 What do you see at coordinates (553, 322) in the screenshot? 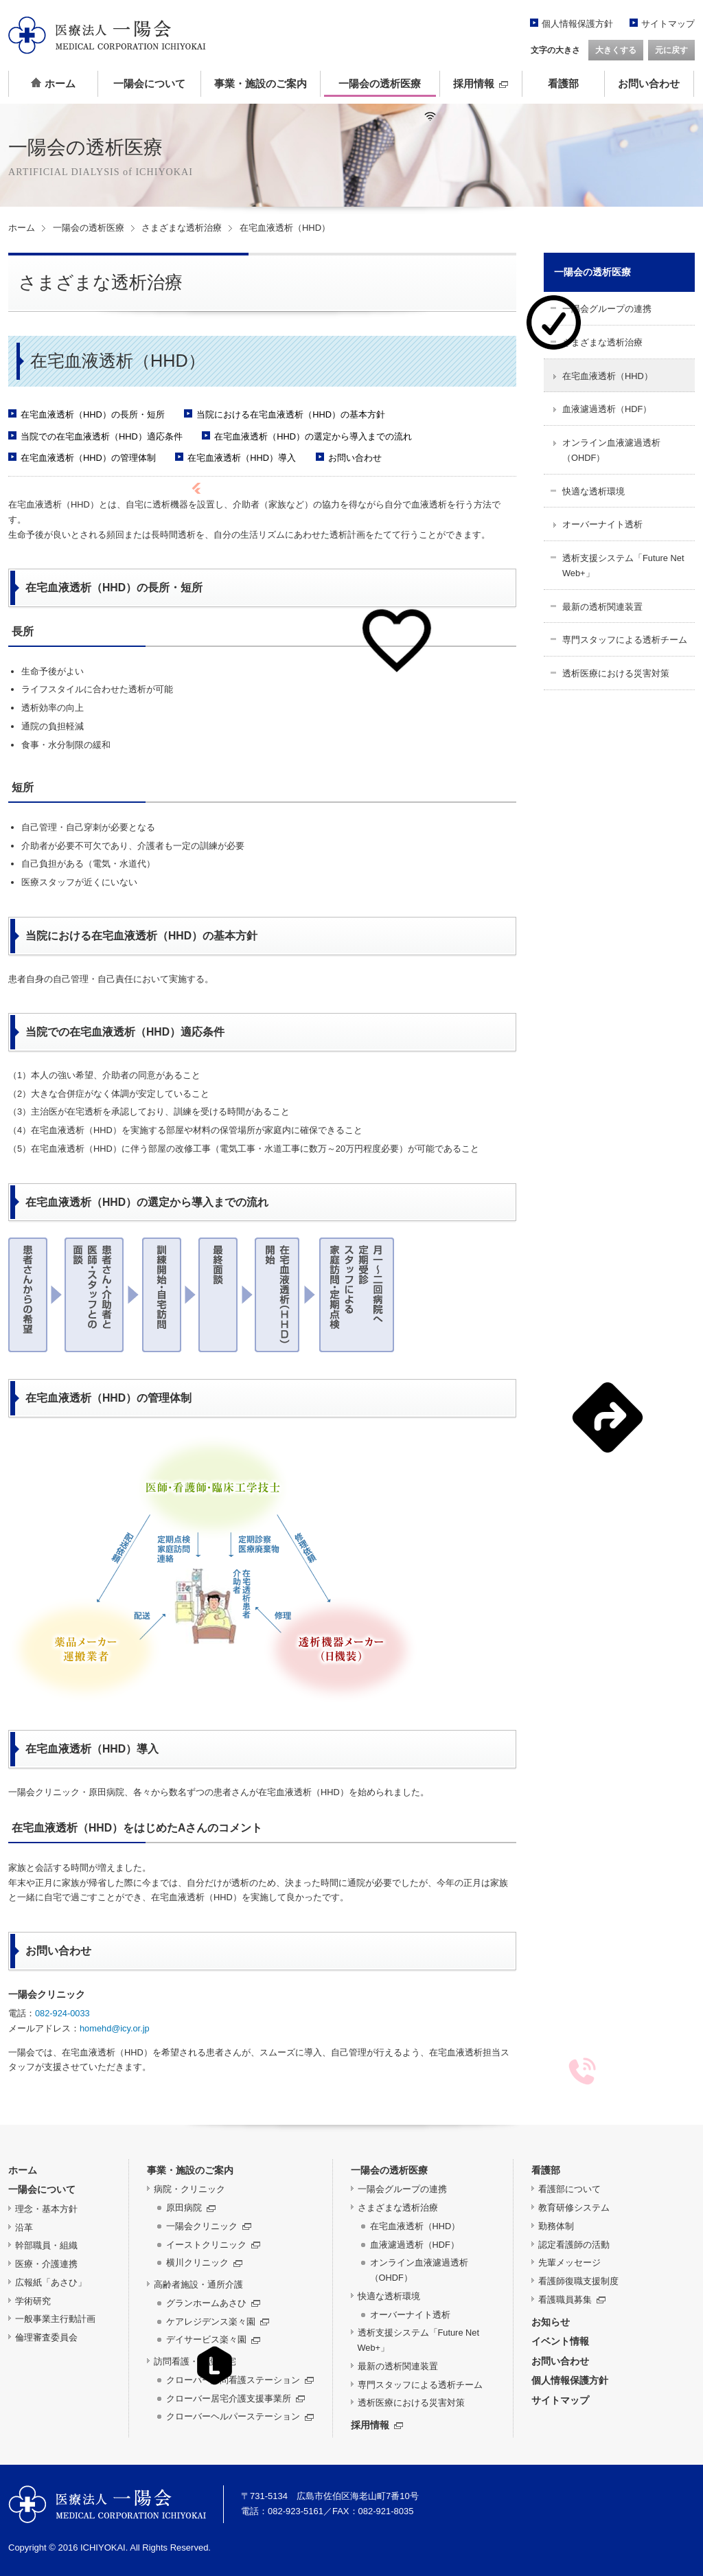
I see `indicates task or action completed successfully` at bounding box center [553, 322].